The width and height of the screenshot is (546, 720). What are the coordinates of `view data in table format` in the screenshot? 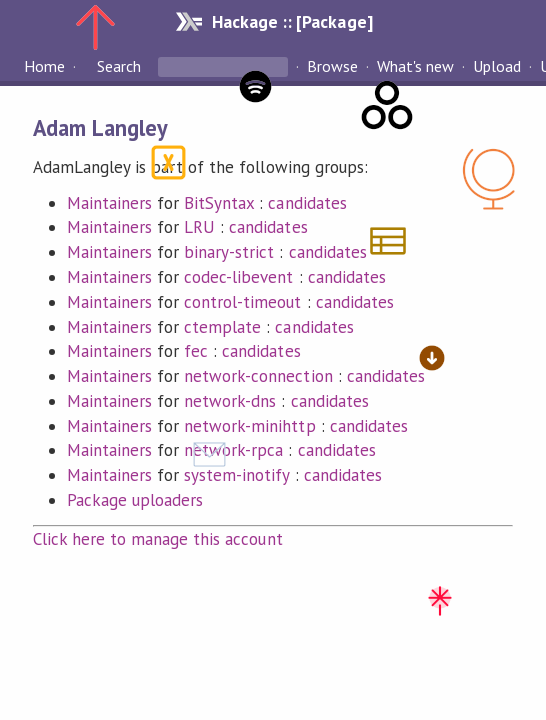 It's located at (388, 241).